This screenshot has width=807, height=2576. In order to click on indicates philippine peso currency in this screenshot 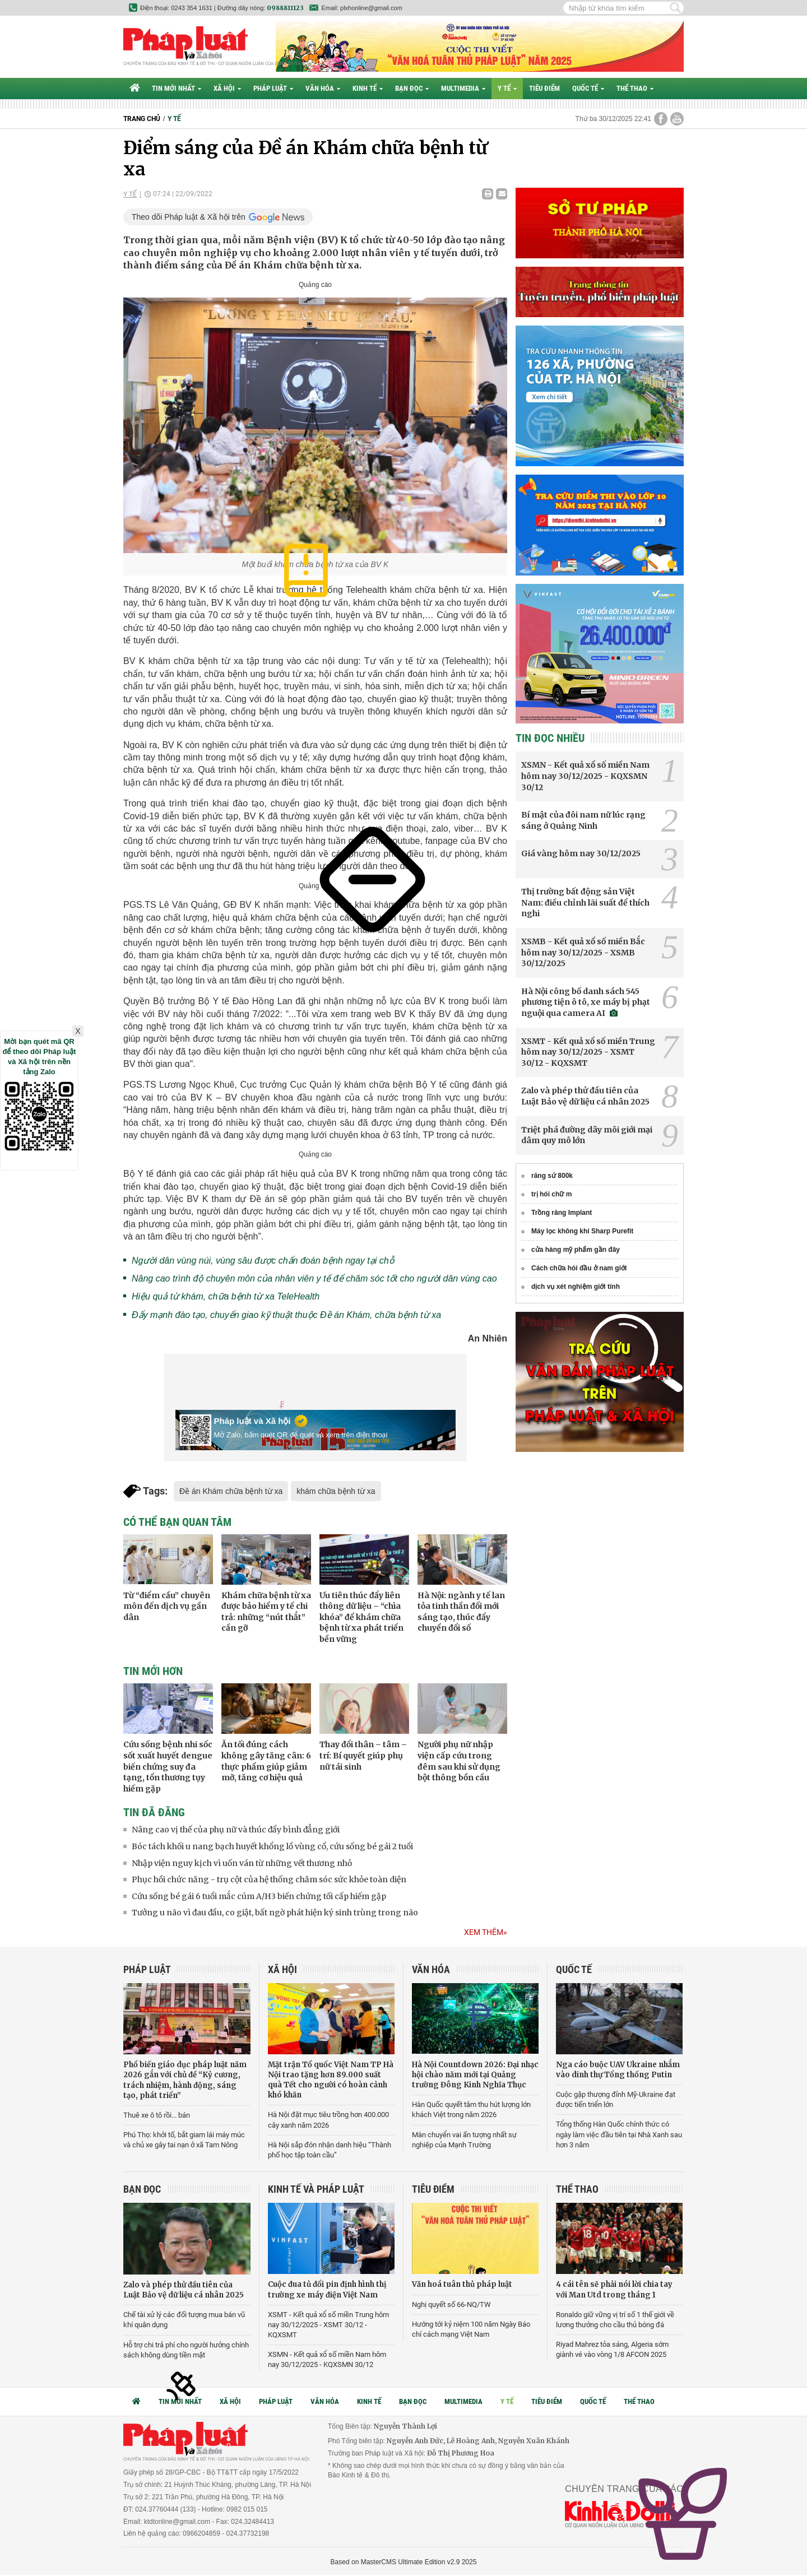, I will do `click(480, 2016)`.